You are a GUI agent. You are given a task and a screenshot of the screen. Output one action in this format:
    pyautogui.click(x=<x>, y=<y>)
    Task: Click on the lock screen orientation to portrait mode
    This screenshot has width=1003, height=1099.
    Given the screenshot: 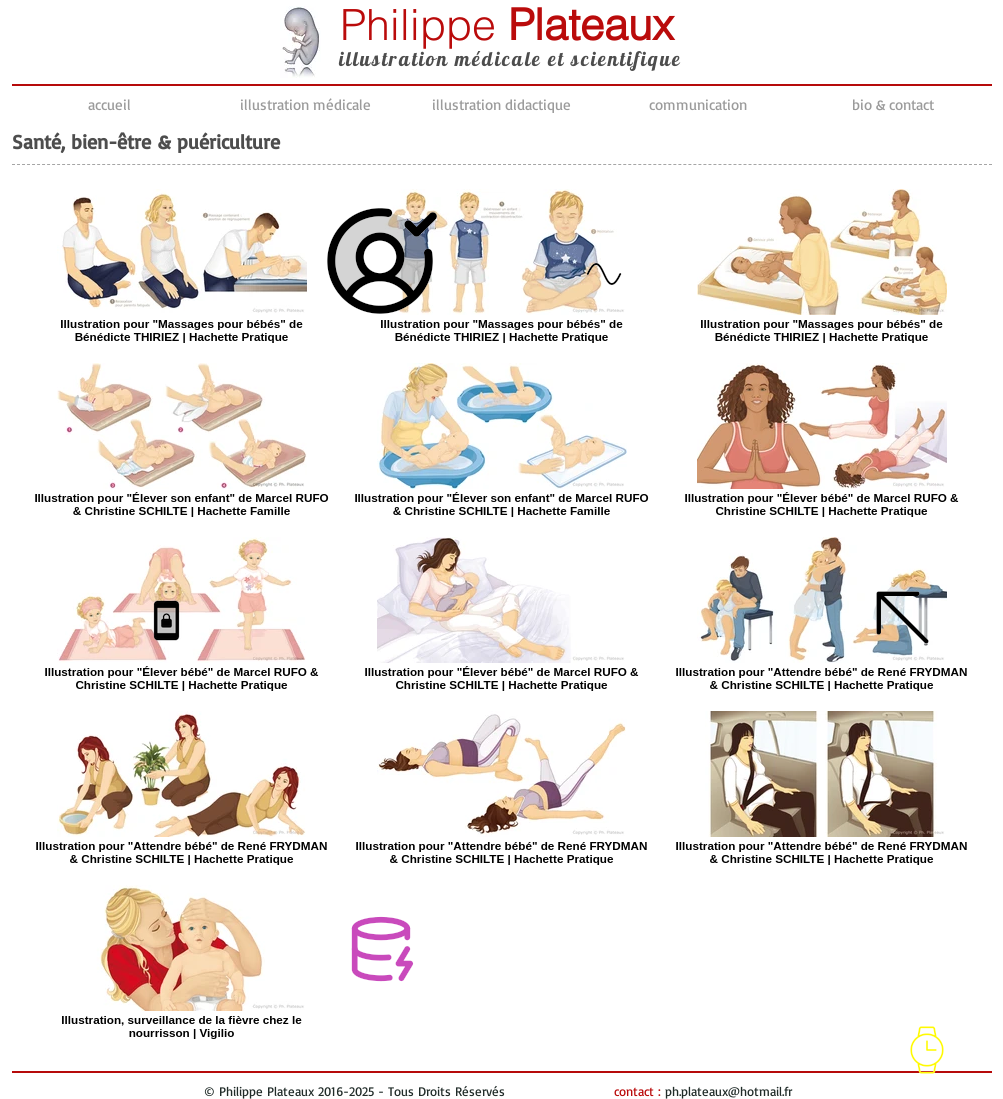 What is the action you would take?
    pyautogui.click(x=166, y=620)
    